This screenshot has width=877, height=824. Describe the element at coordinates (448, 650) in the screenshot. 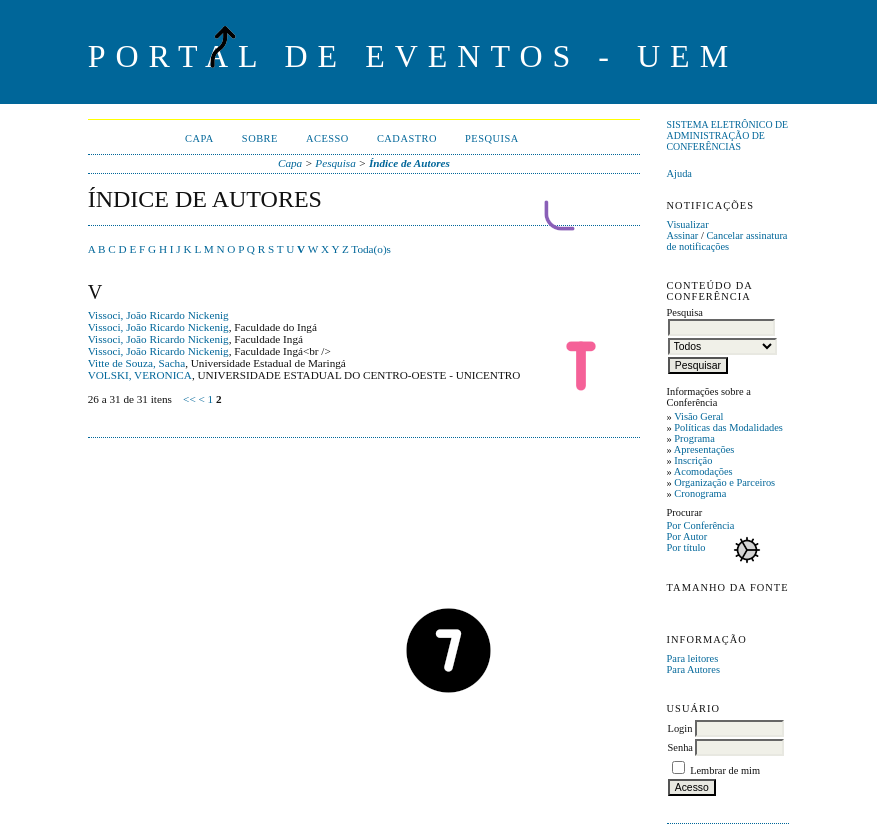

I see `indicates step 7 in a multi-step process` at that location.